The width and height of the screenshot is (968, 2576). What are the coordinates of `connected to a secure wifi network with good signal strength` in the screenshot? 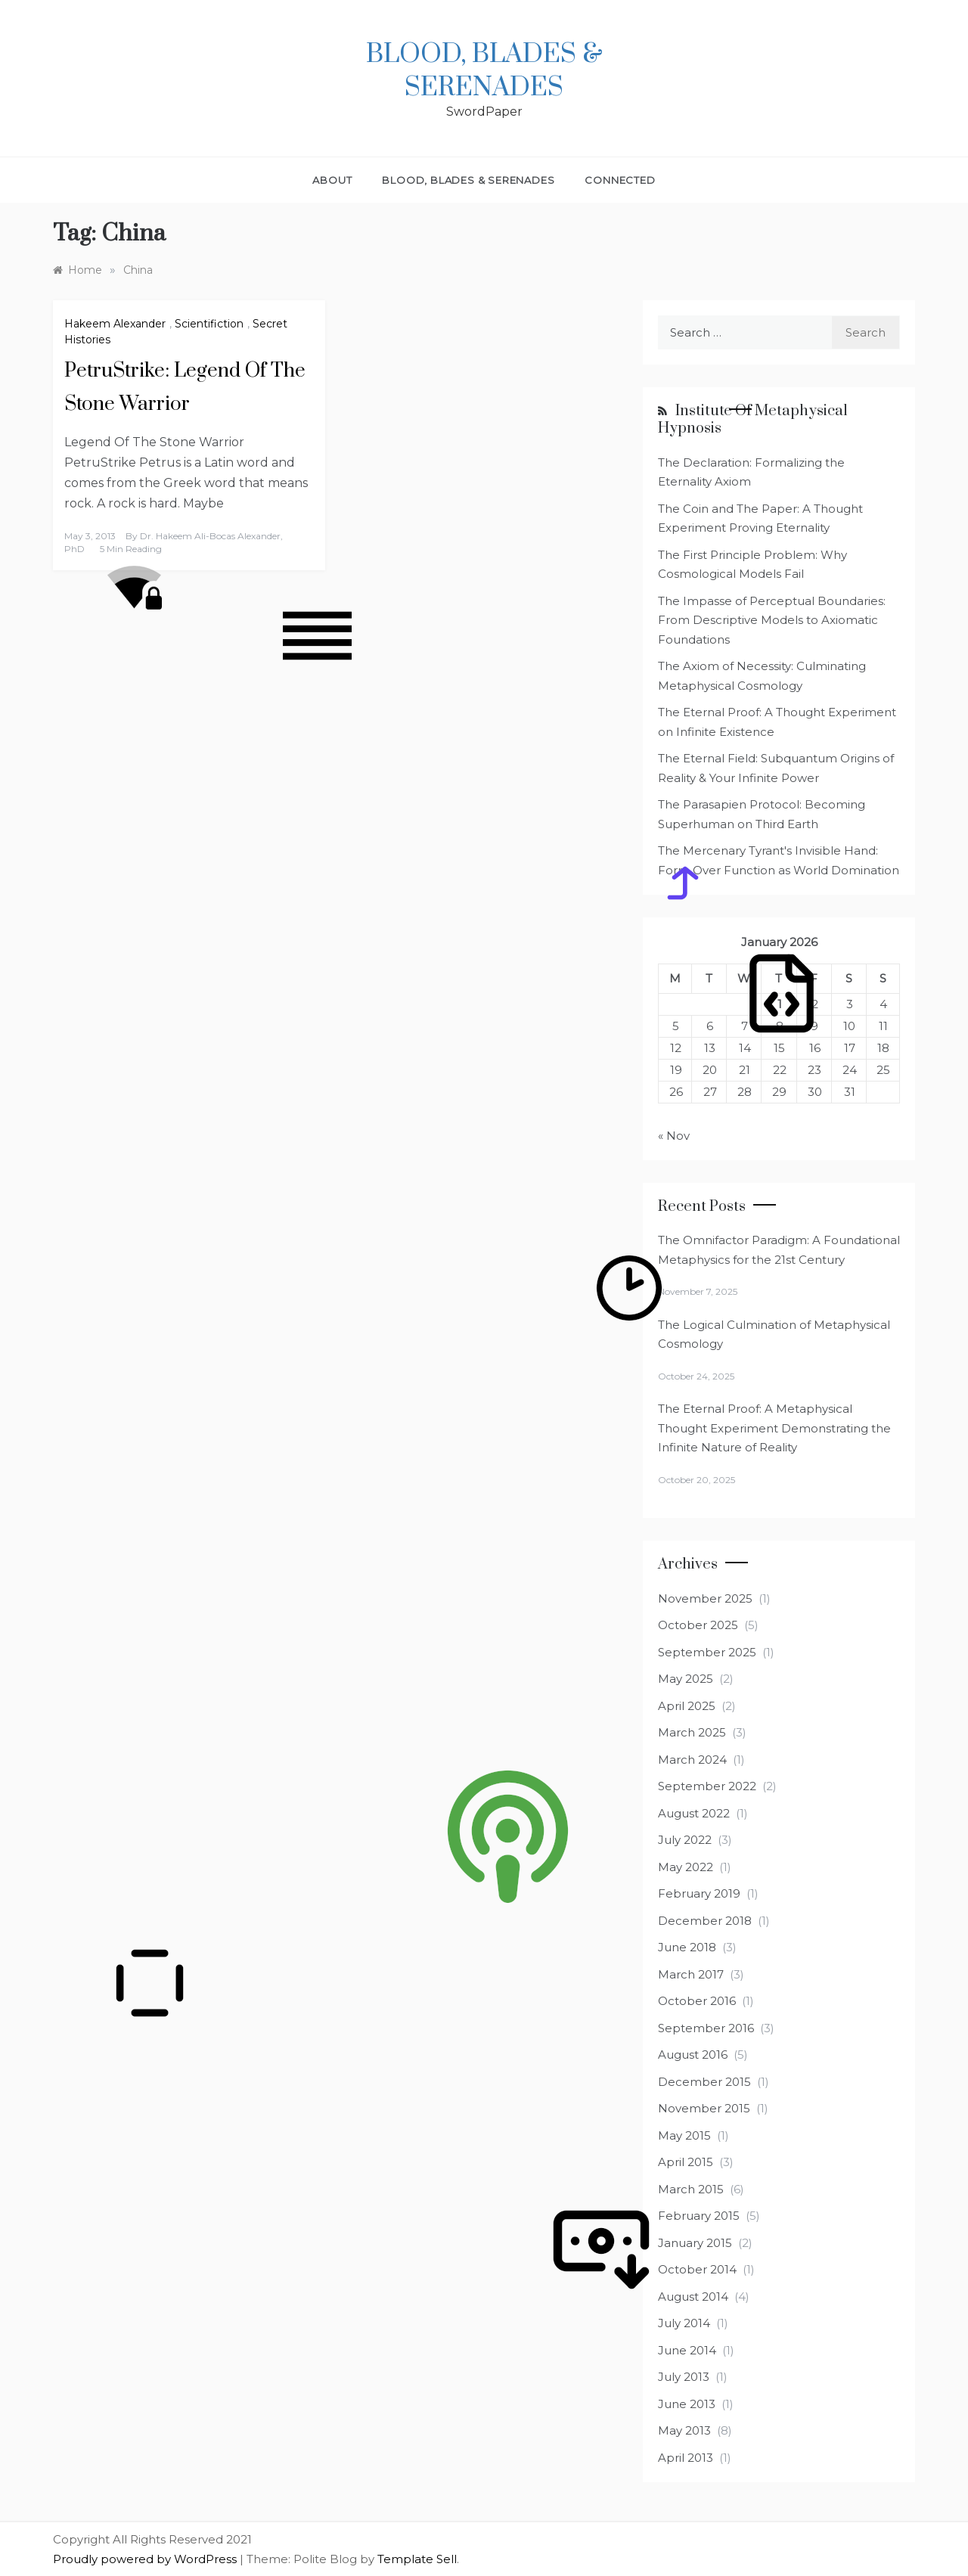 It's located at (134, 586).